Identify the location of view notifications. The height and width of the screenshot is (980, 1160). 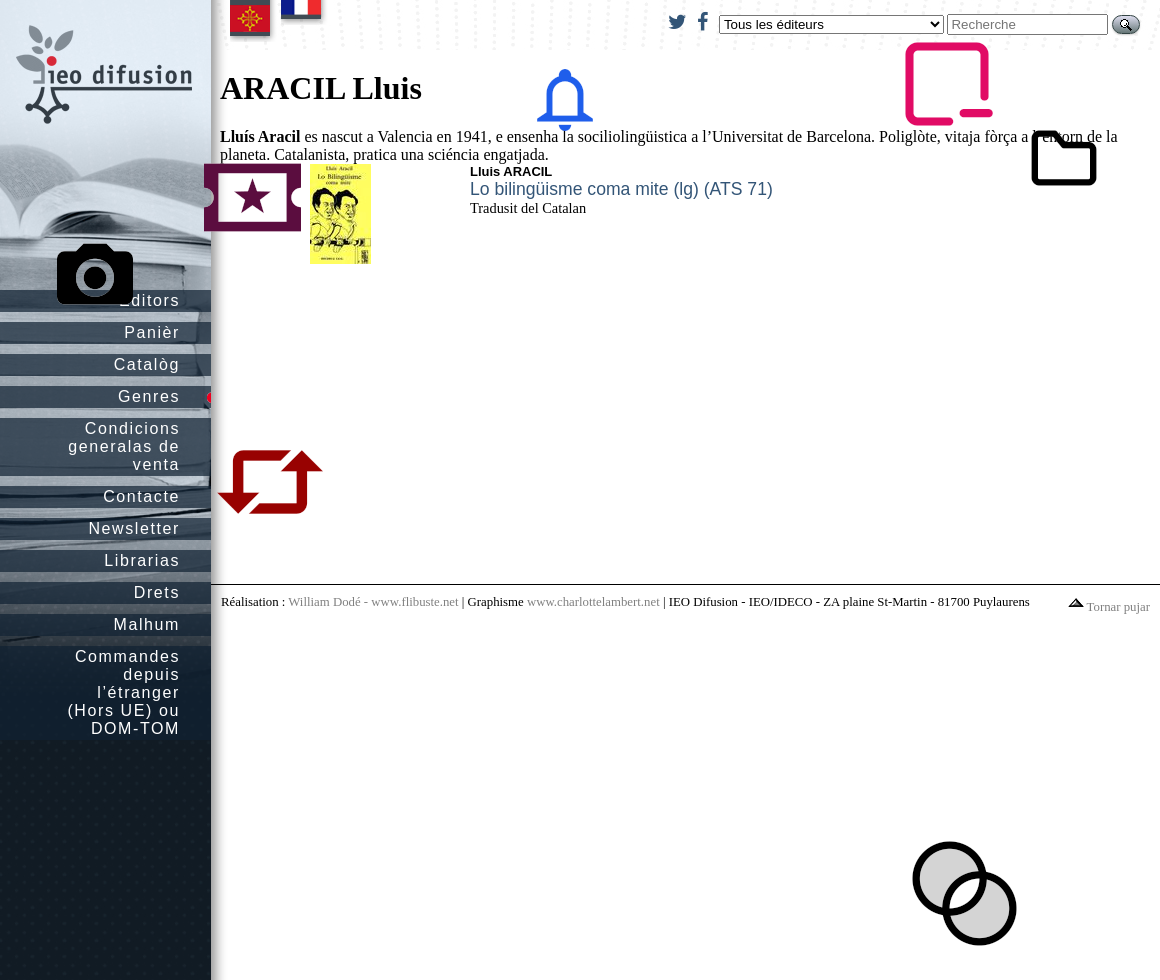
(565, 100).